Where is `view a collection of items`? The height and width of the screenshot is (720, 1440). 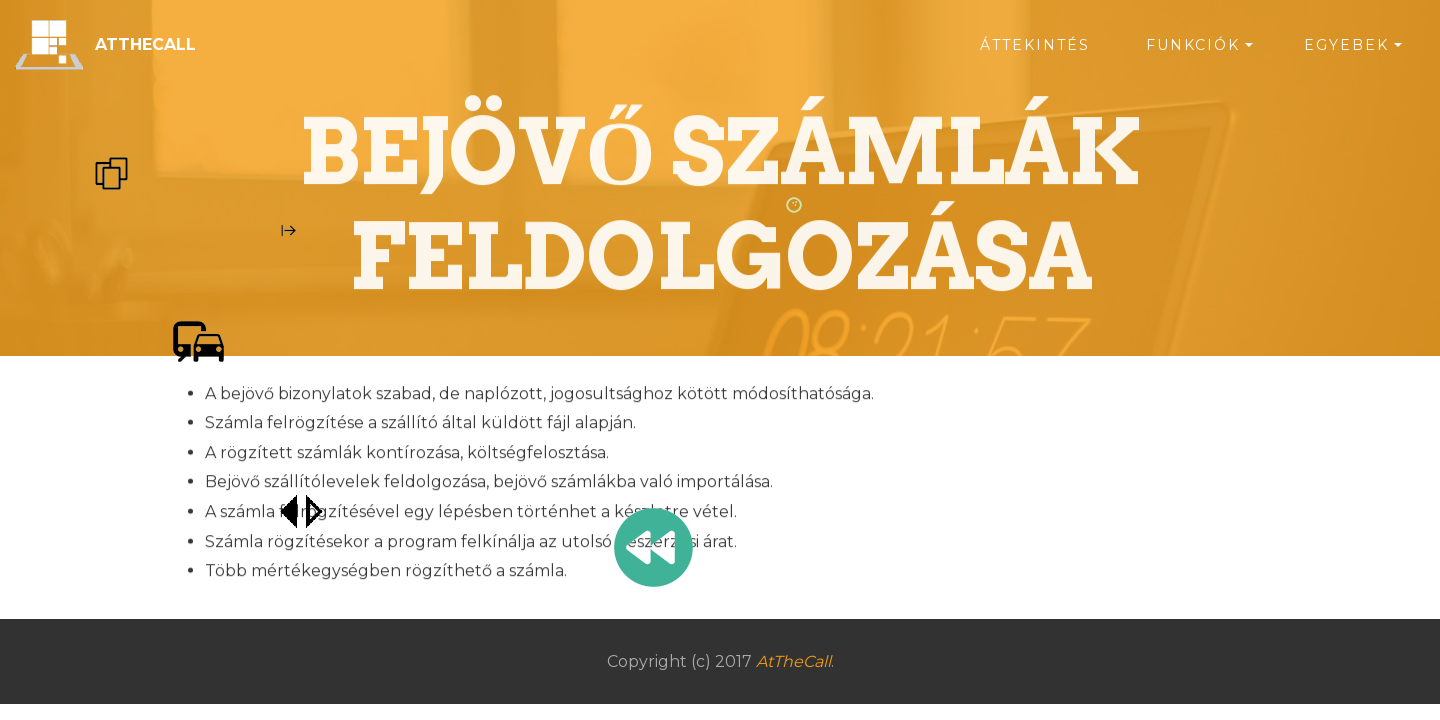 view a collection of items is located at coordinates (111, 173).